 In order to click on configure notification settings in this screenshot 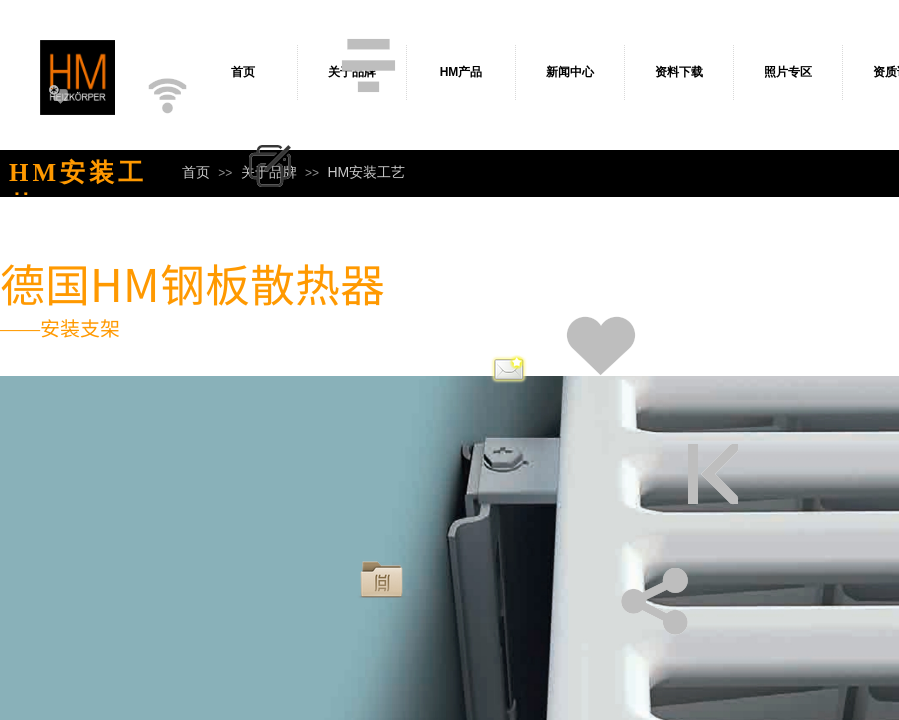, I will do `click(58, 94)`.